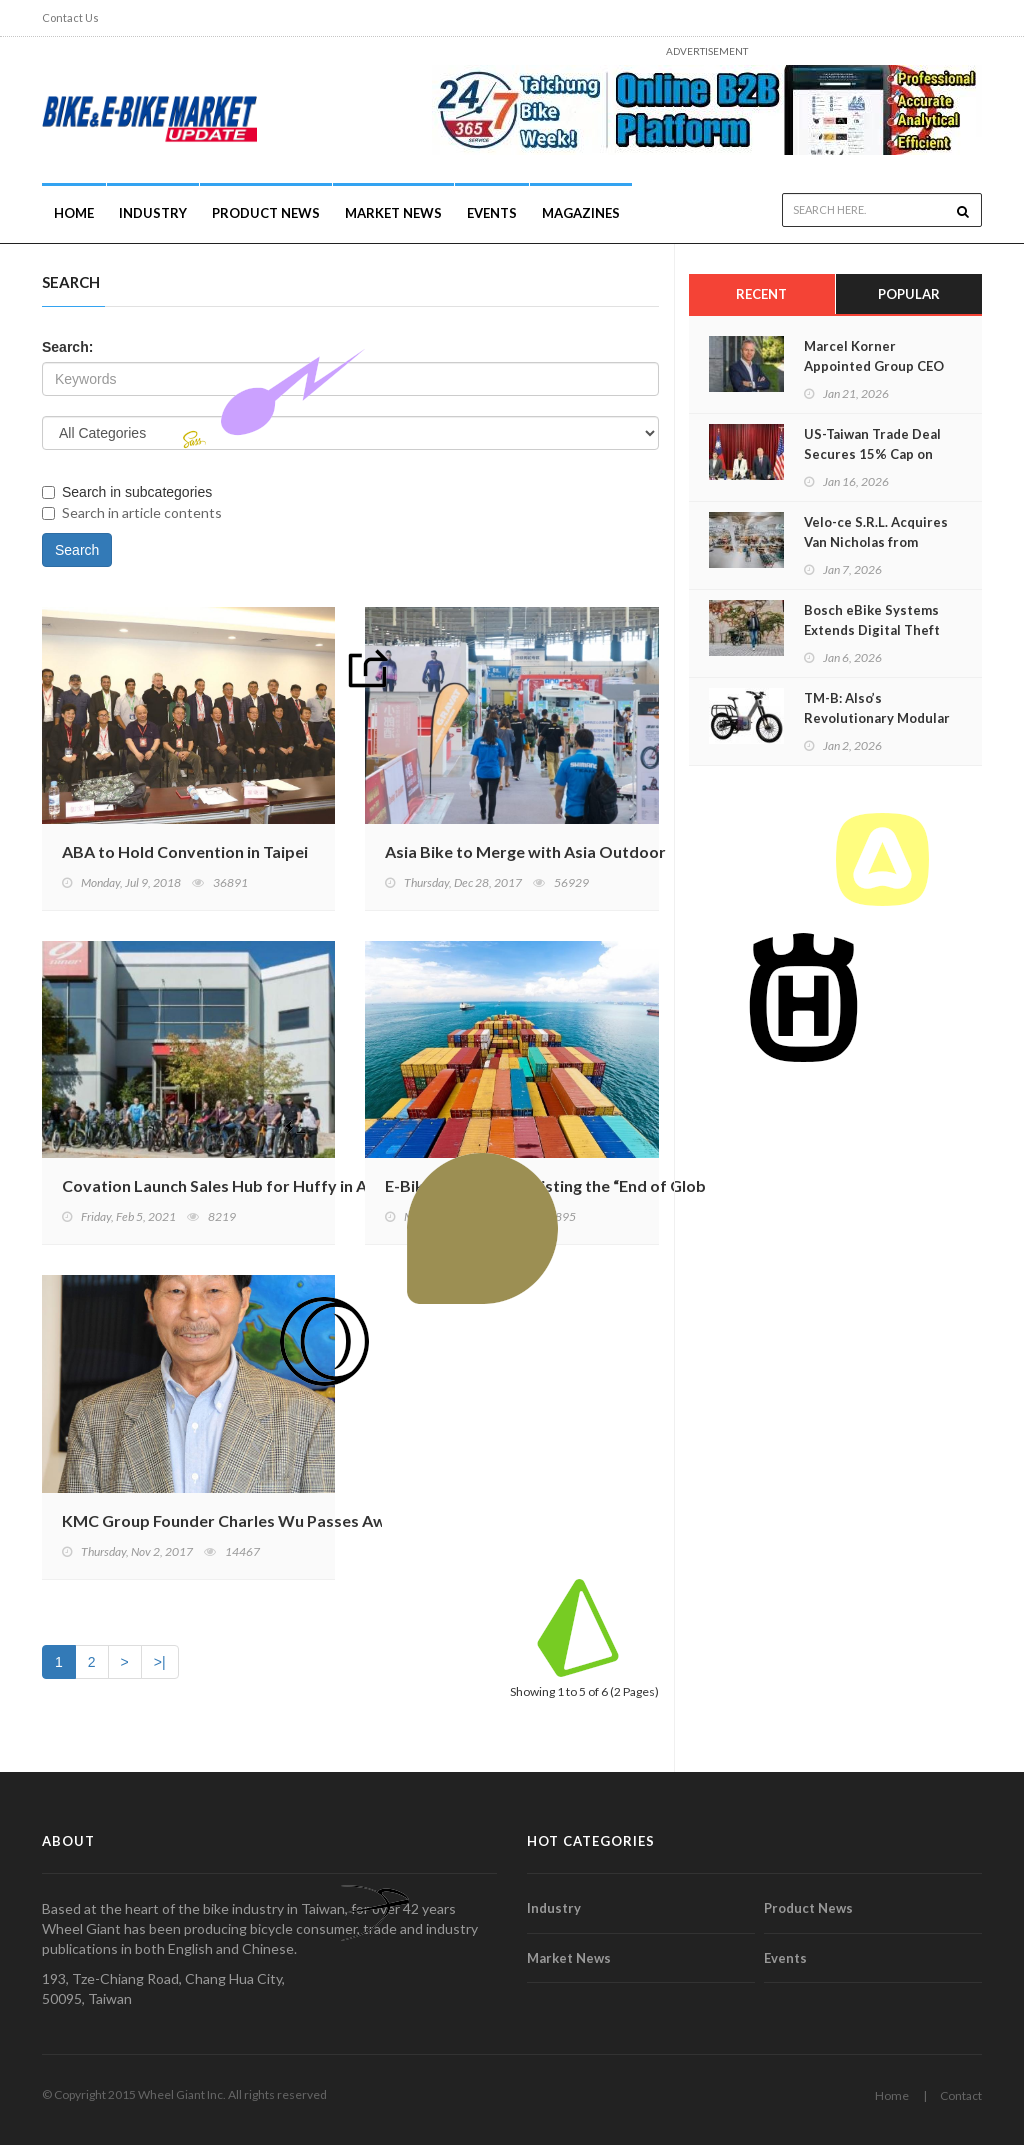 The image size is (1024, 2145). What do you see at coordinates (367, 670) in the screenshot?
I see `share content to another app or platform` at bounding box center [367, 670].